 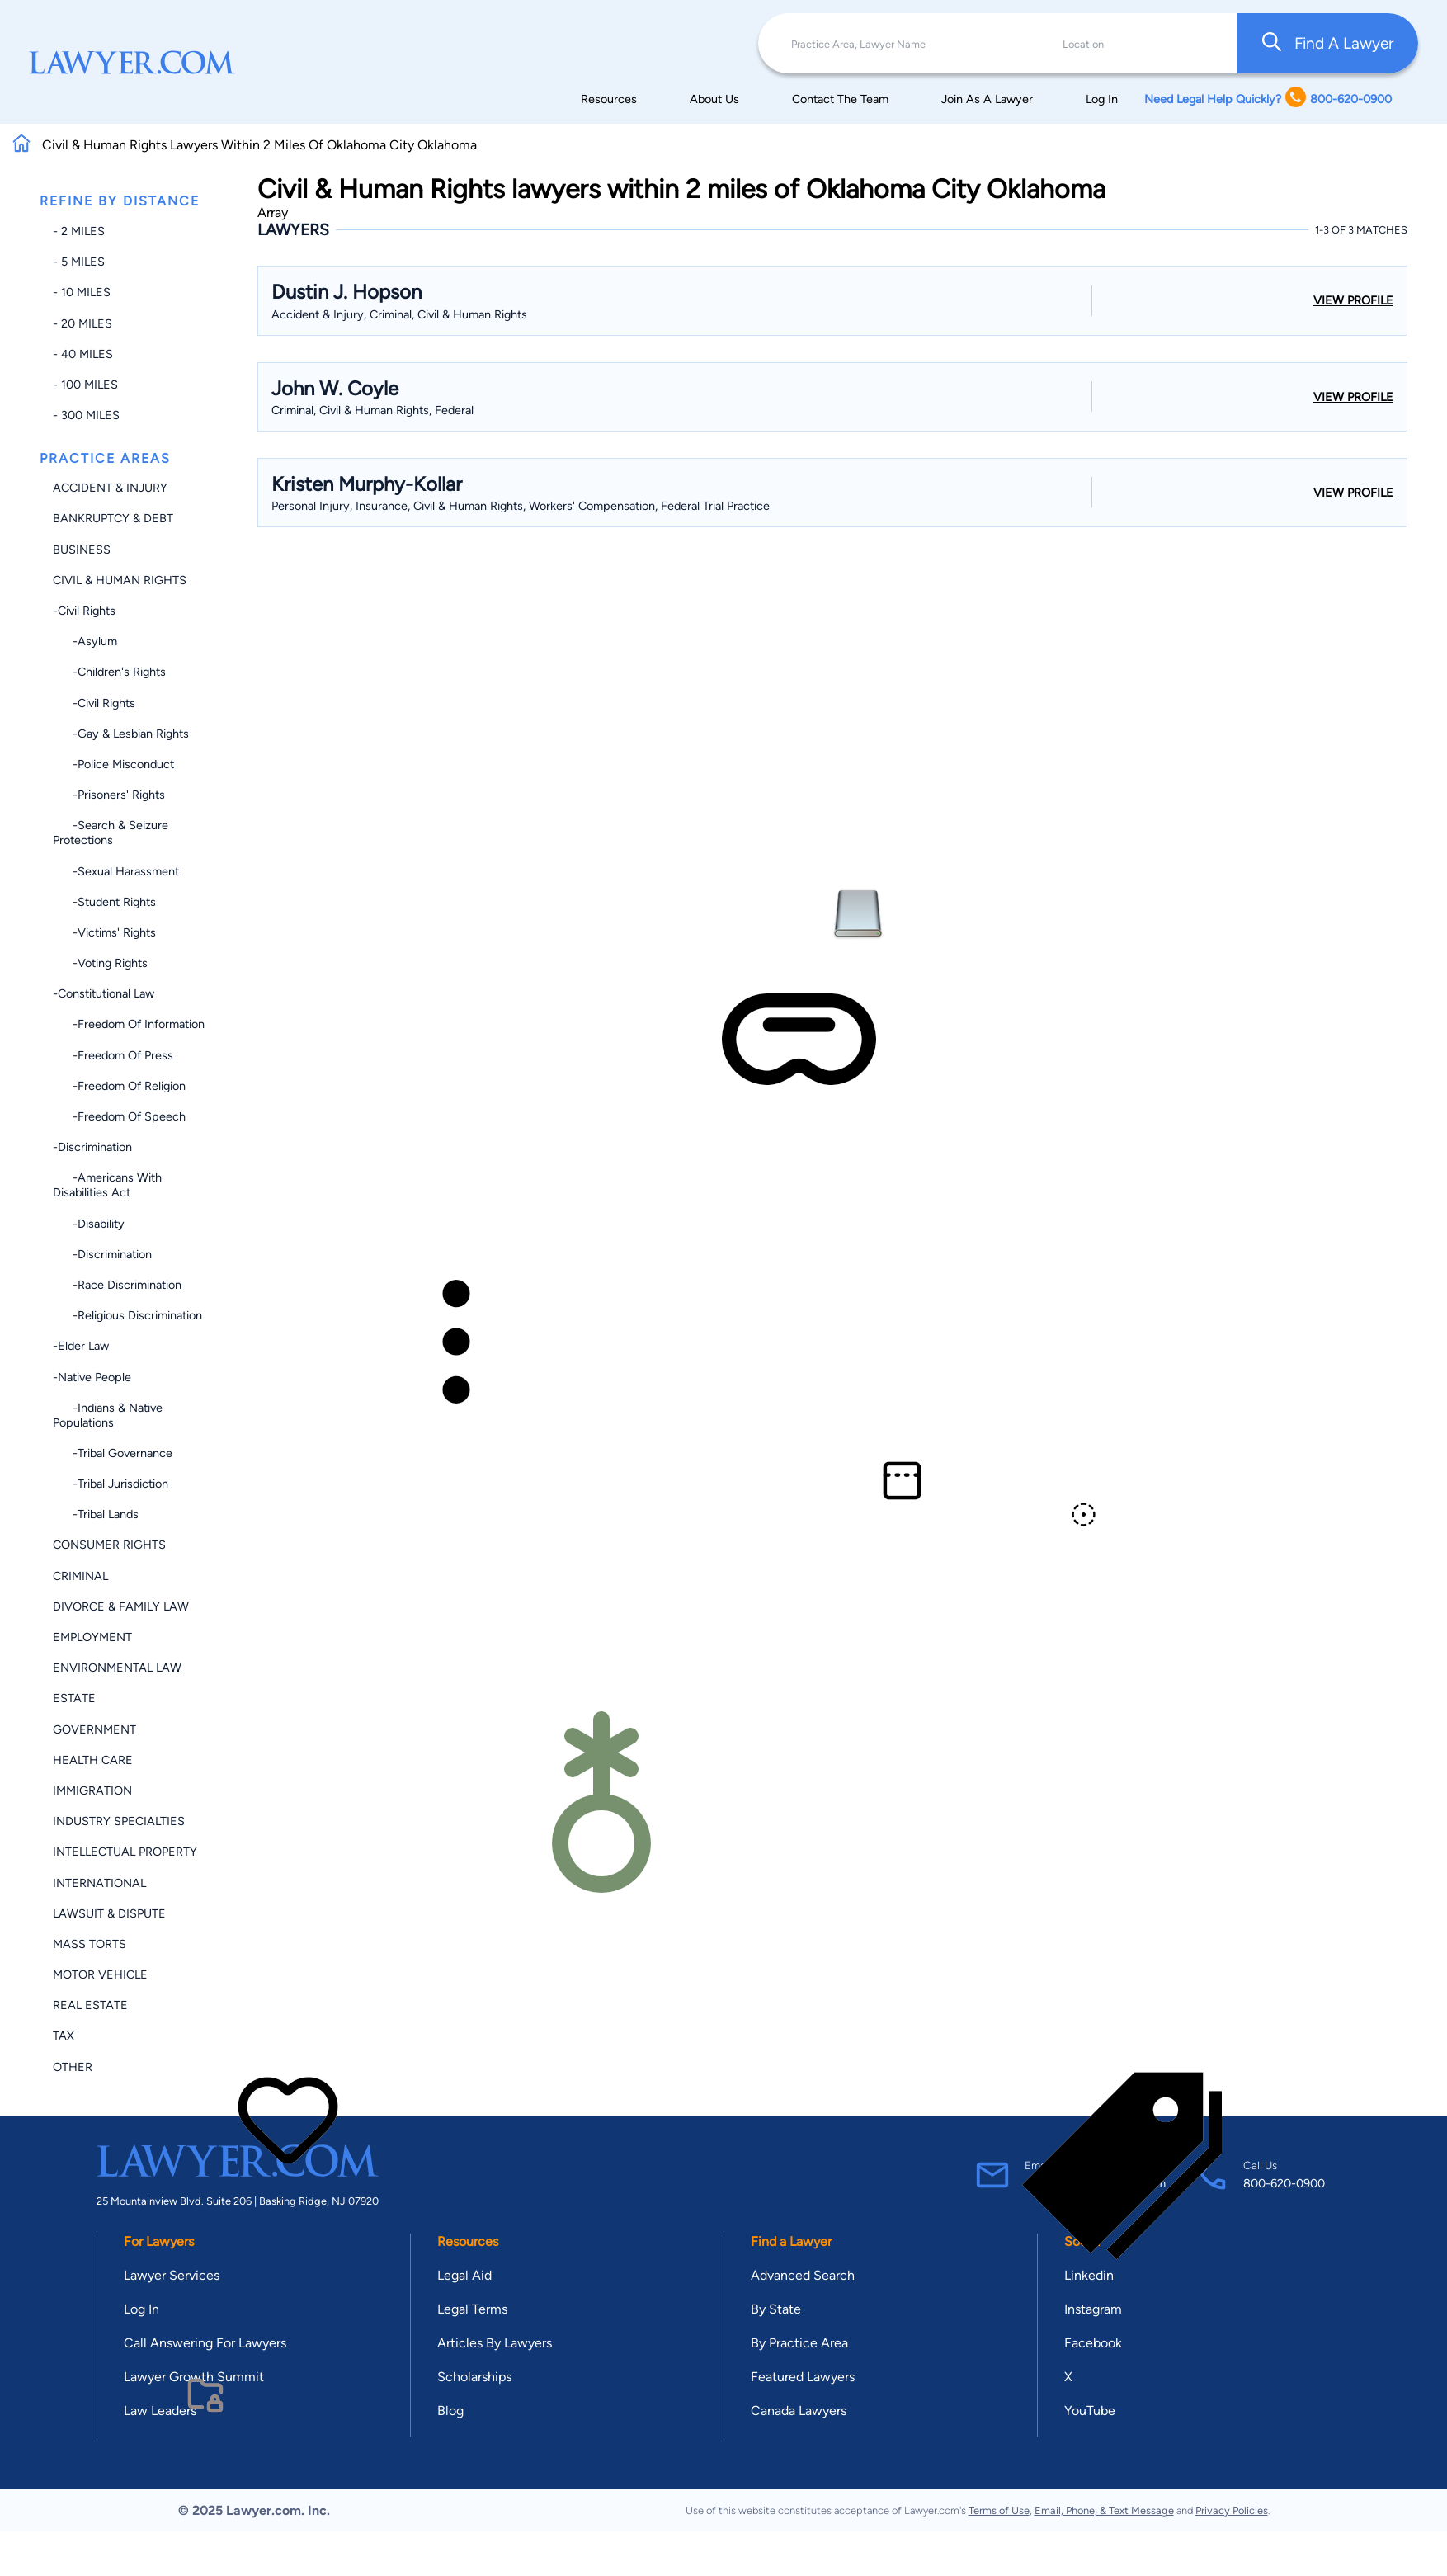 What do you see at coordinates (288, 2118) in the screenshot?
I see `add item to favorites` at bounding box center [288, 2118].